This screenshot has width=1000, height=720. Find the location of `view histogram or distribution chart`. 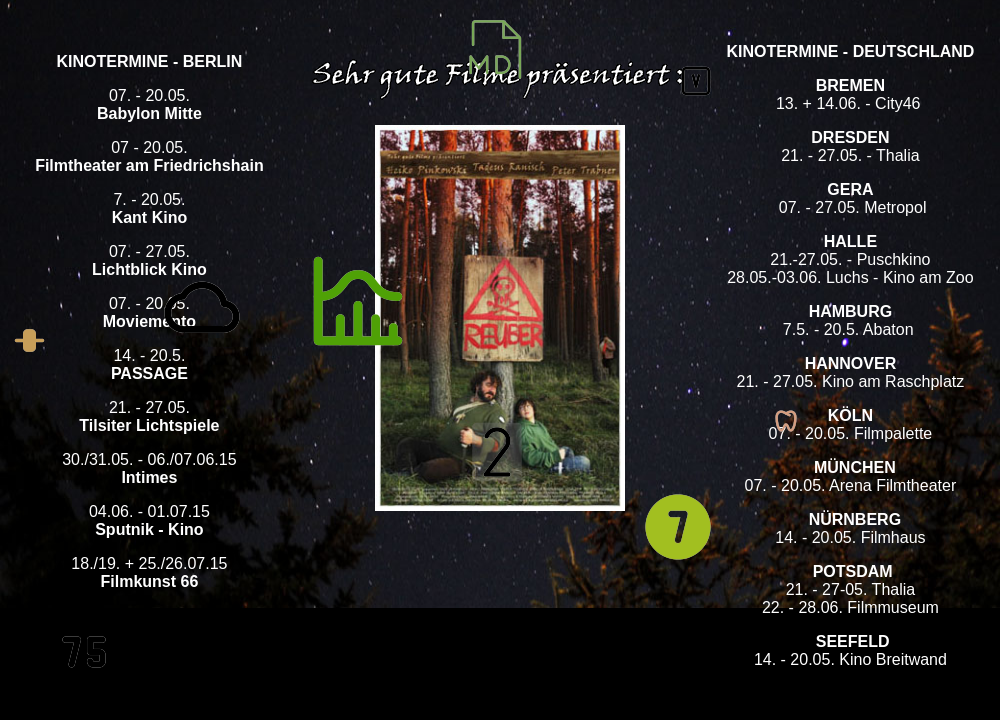

view histogram or distribution chart is located at coordinates (358, 301).